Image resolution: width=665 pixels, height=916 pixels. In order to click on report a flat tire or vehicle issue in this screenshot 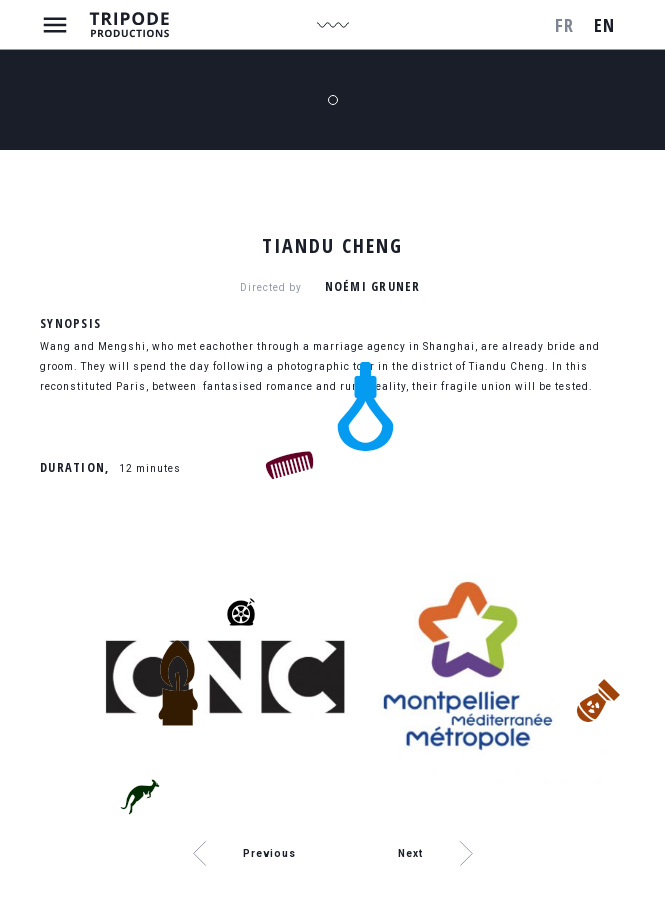, I will do `click(241, 612)`.